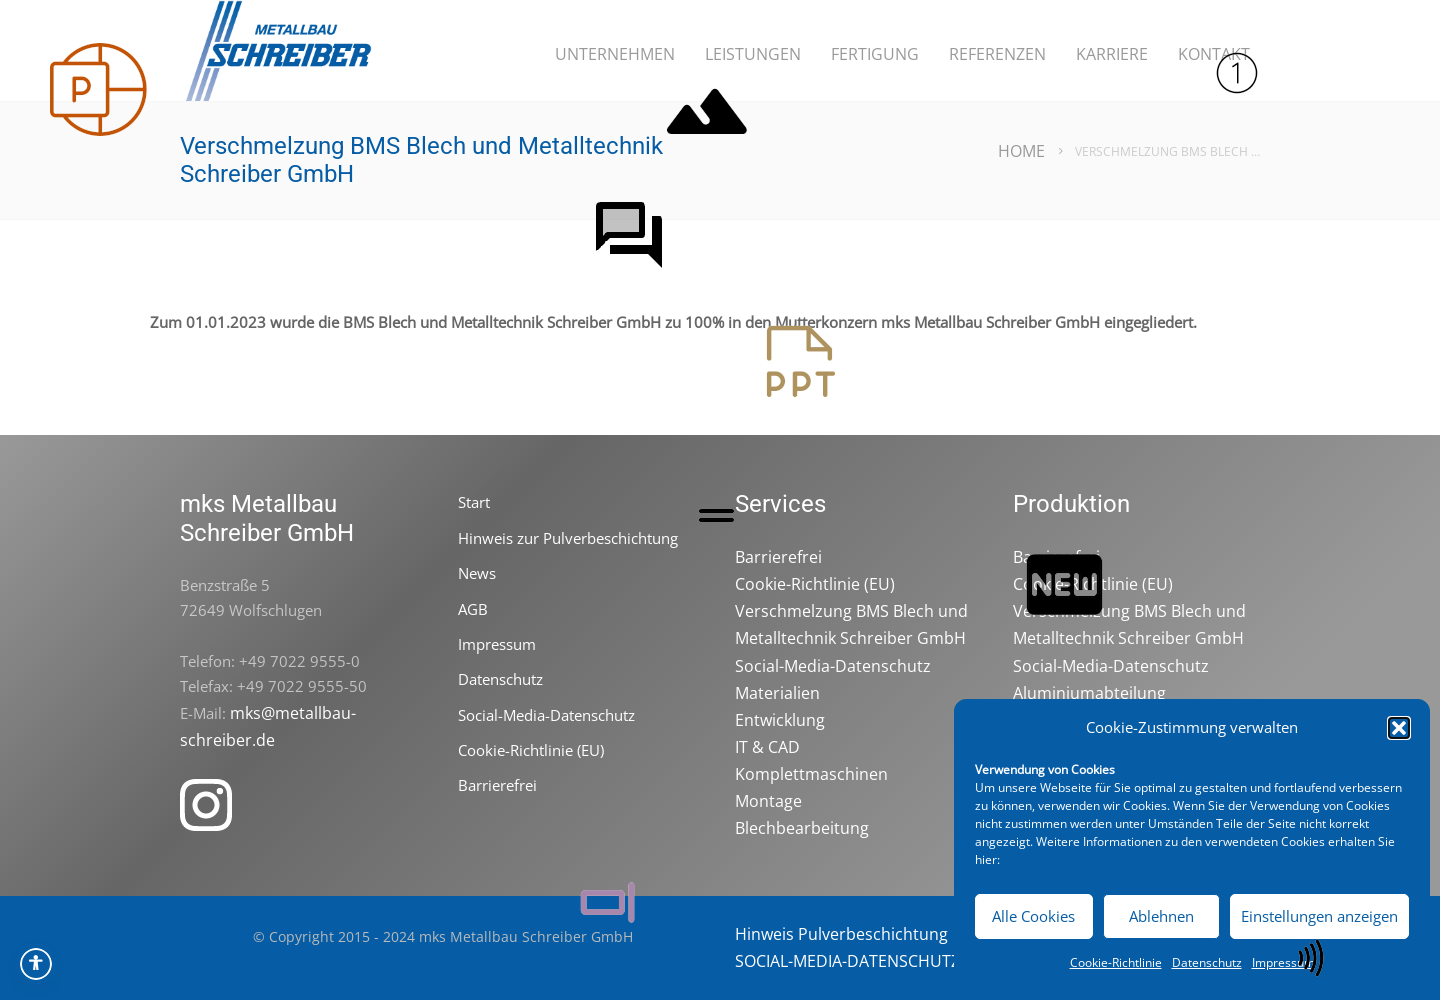  I want to click on indicates new content or recently added items, so click(1064, 584).